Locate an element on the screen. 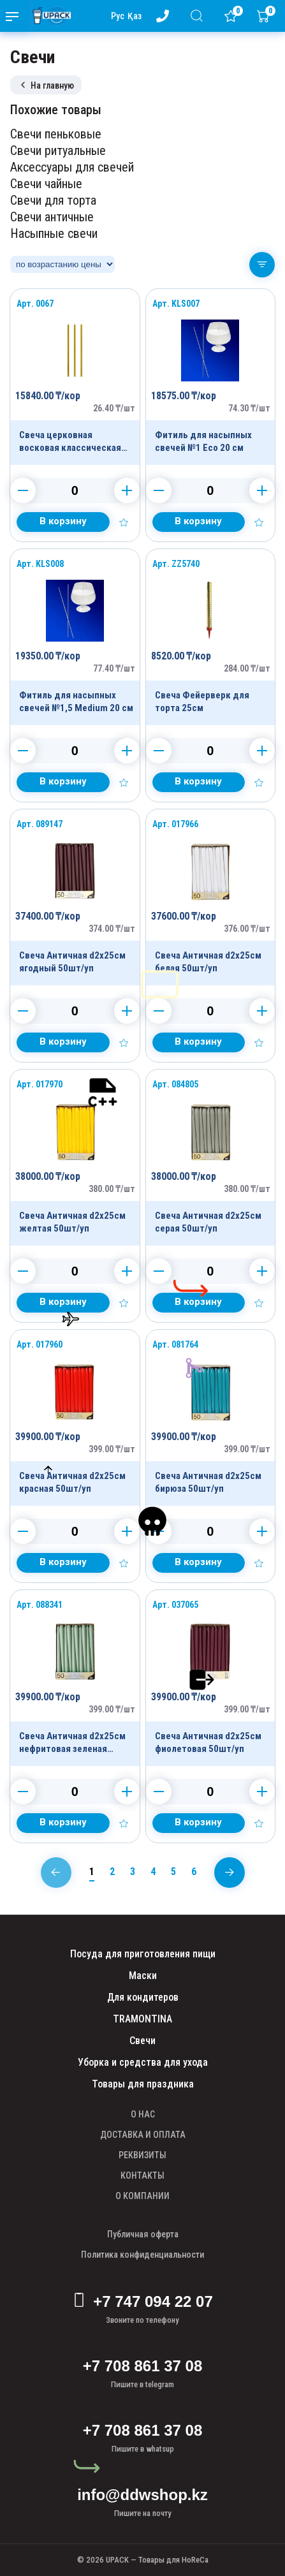 The image size is (285, 2576). indicates dangerous or harmful content is located at coordinates (152, 1522).